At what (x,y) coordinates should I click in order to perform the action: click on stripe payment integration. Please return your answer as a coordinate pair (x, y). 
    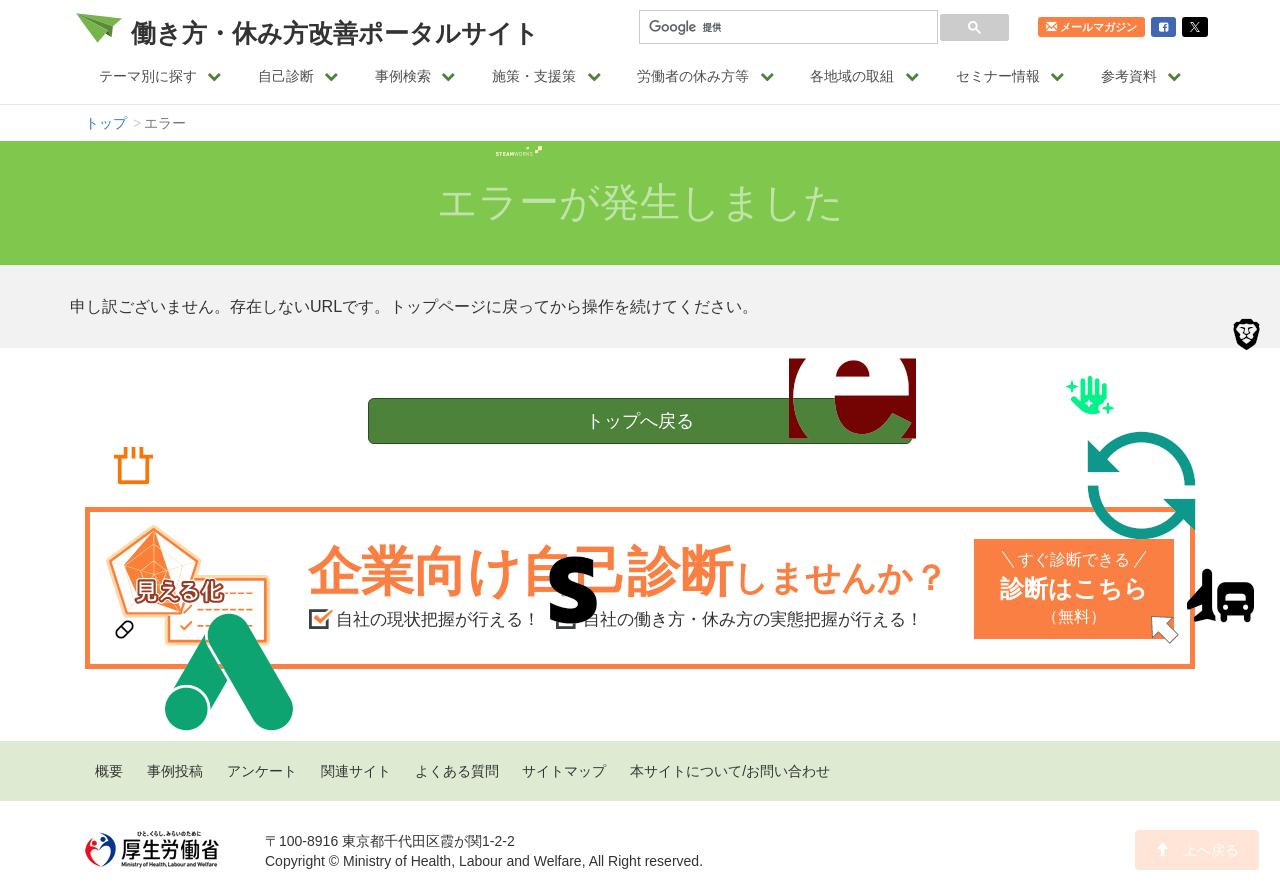
    Looking at the image, I should click on (573, 590).